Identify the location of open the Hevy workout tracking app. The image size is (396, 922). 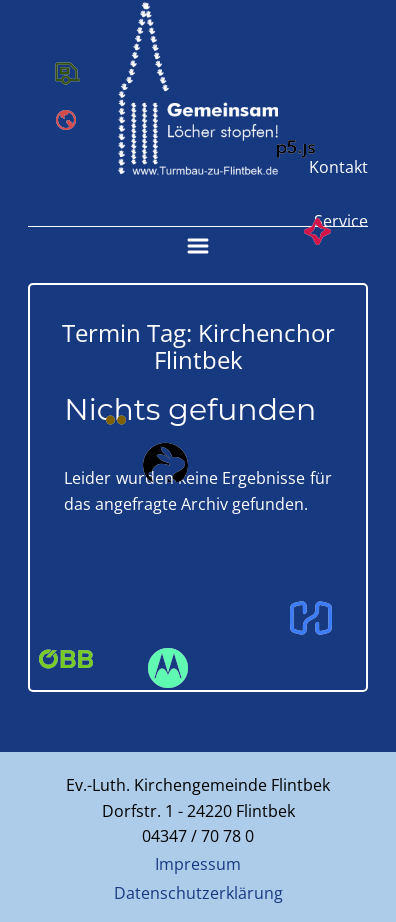
(311, 618).